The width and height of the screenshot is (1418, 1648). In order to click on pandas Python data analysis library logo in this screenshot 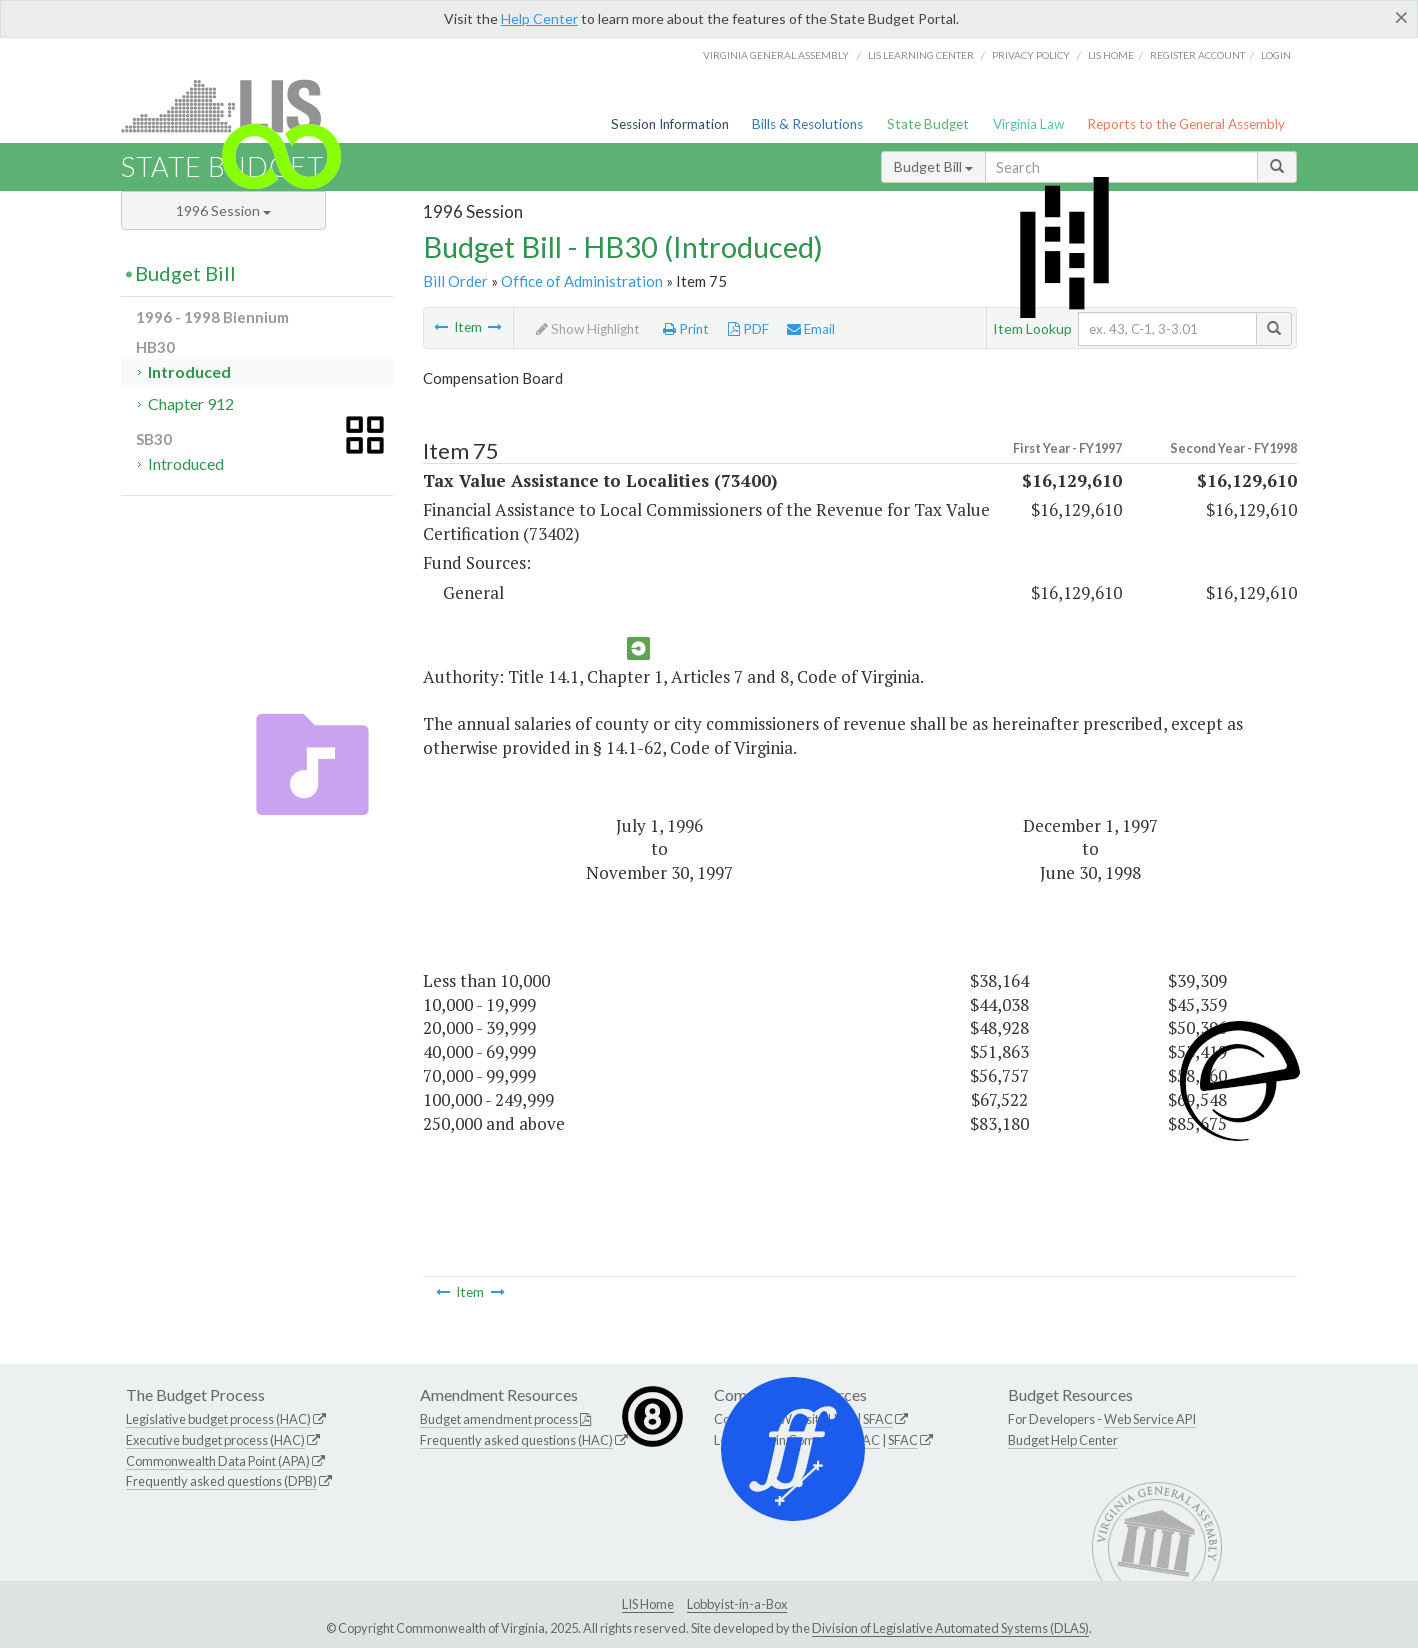, I will do `click(1064, 247)`.